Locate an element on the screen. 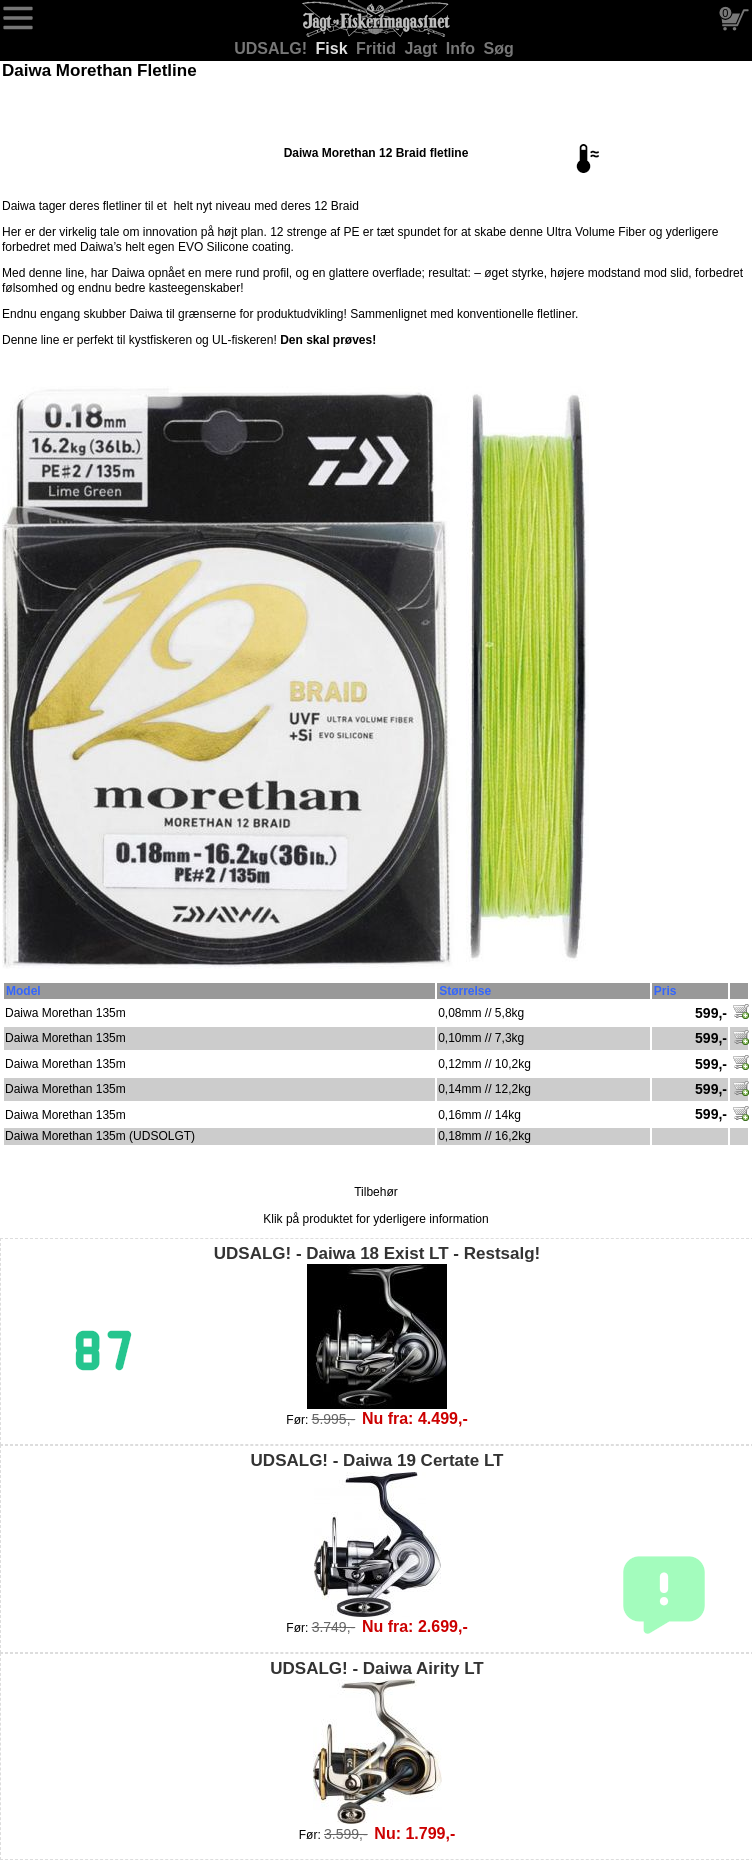 Image resolution: width=752 pixels, height=1860 pixels. displays the number 87 as a badge or count indicator is located at coordinates (103, 1350).